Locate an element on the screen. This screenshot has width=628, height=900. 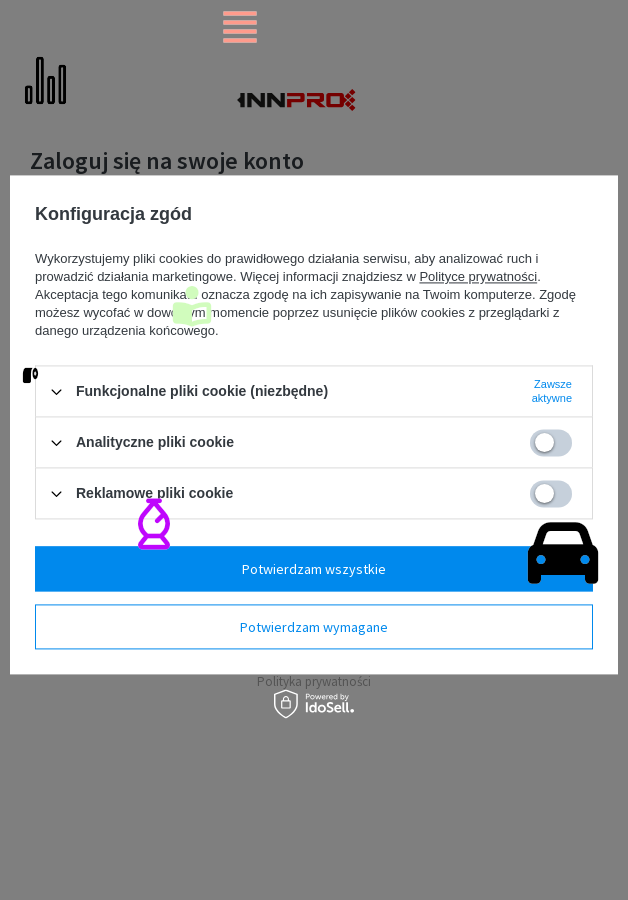
access vehicle or driving settings is located at coordinates (563, 553).